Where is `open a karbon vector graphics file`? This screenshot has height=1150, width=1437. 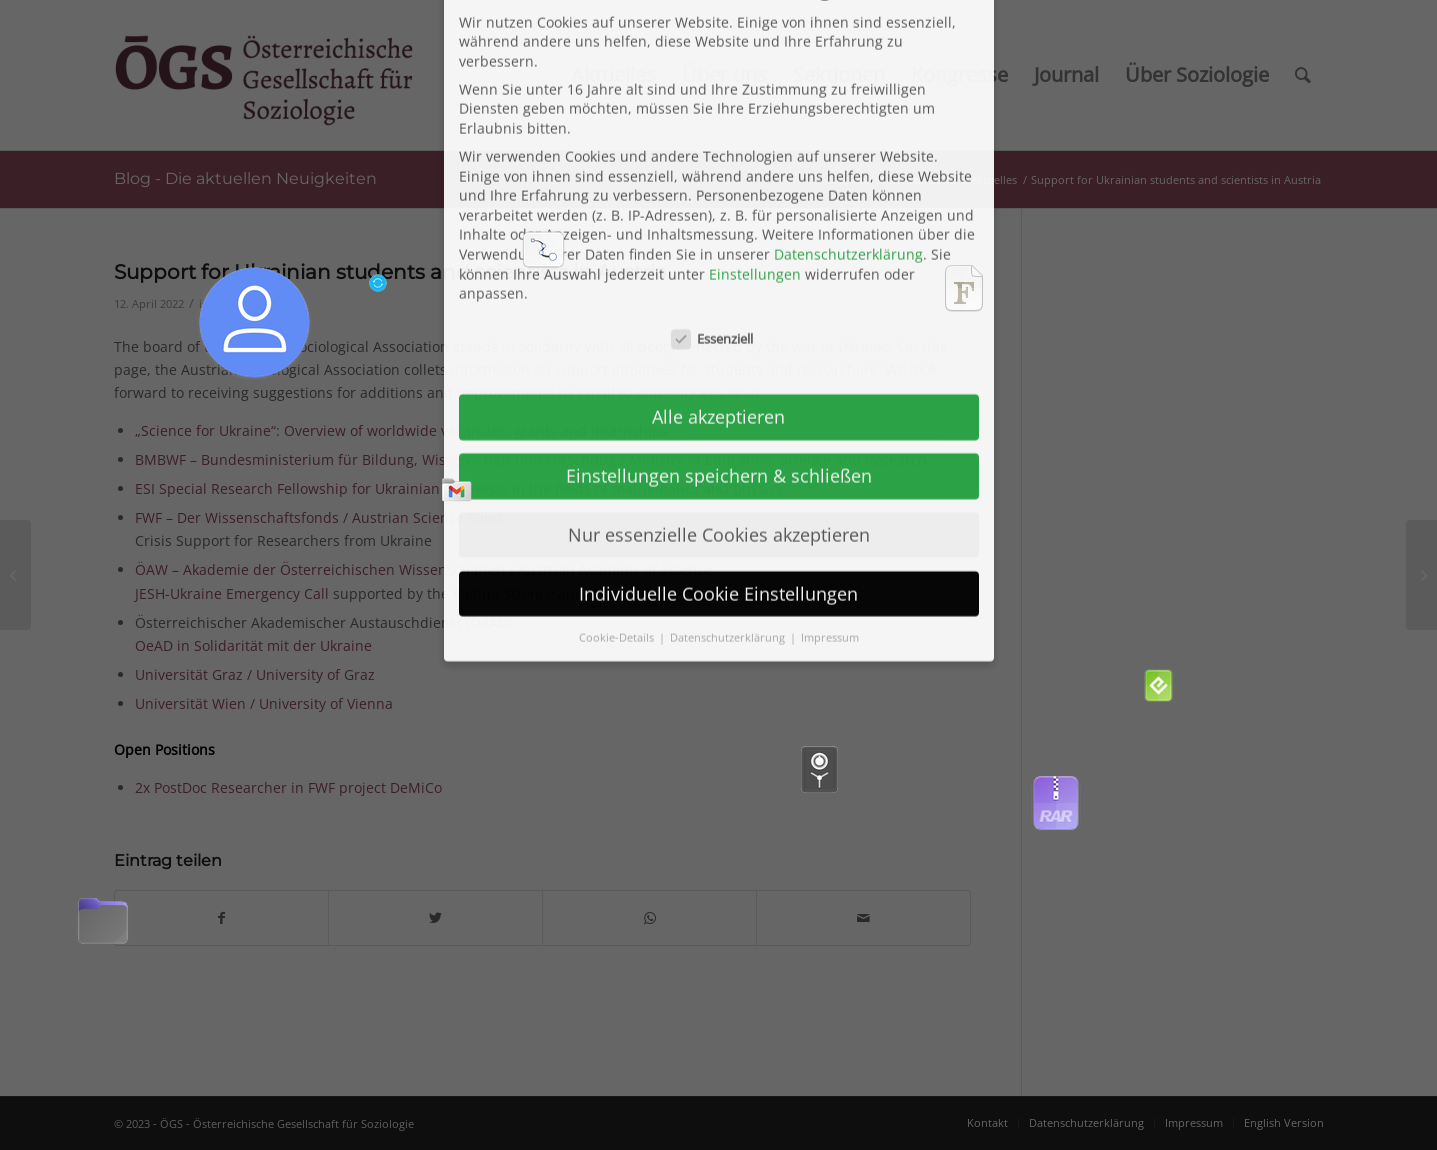 open a karbon vector graphics file is located at coordinates (543, 248).